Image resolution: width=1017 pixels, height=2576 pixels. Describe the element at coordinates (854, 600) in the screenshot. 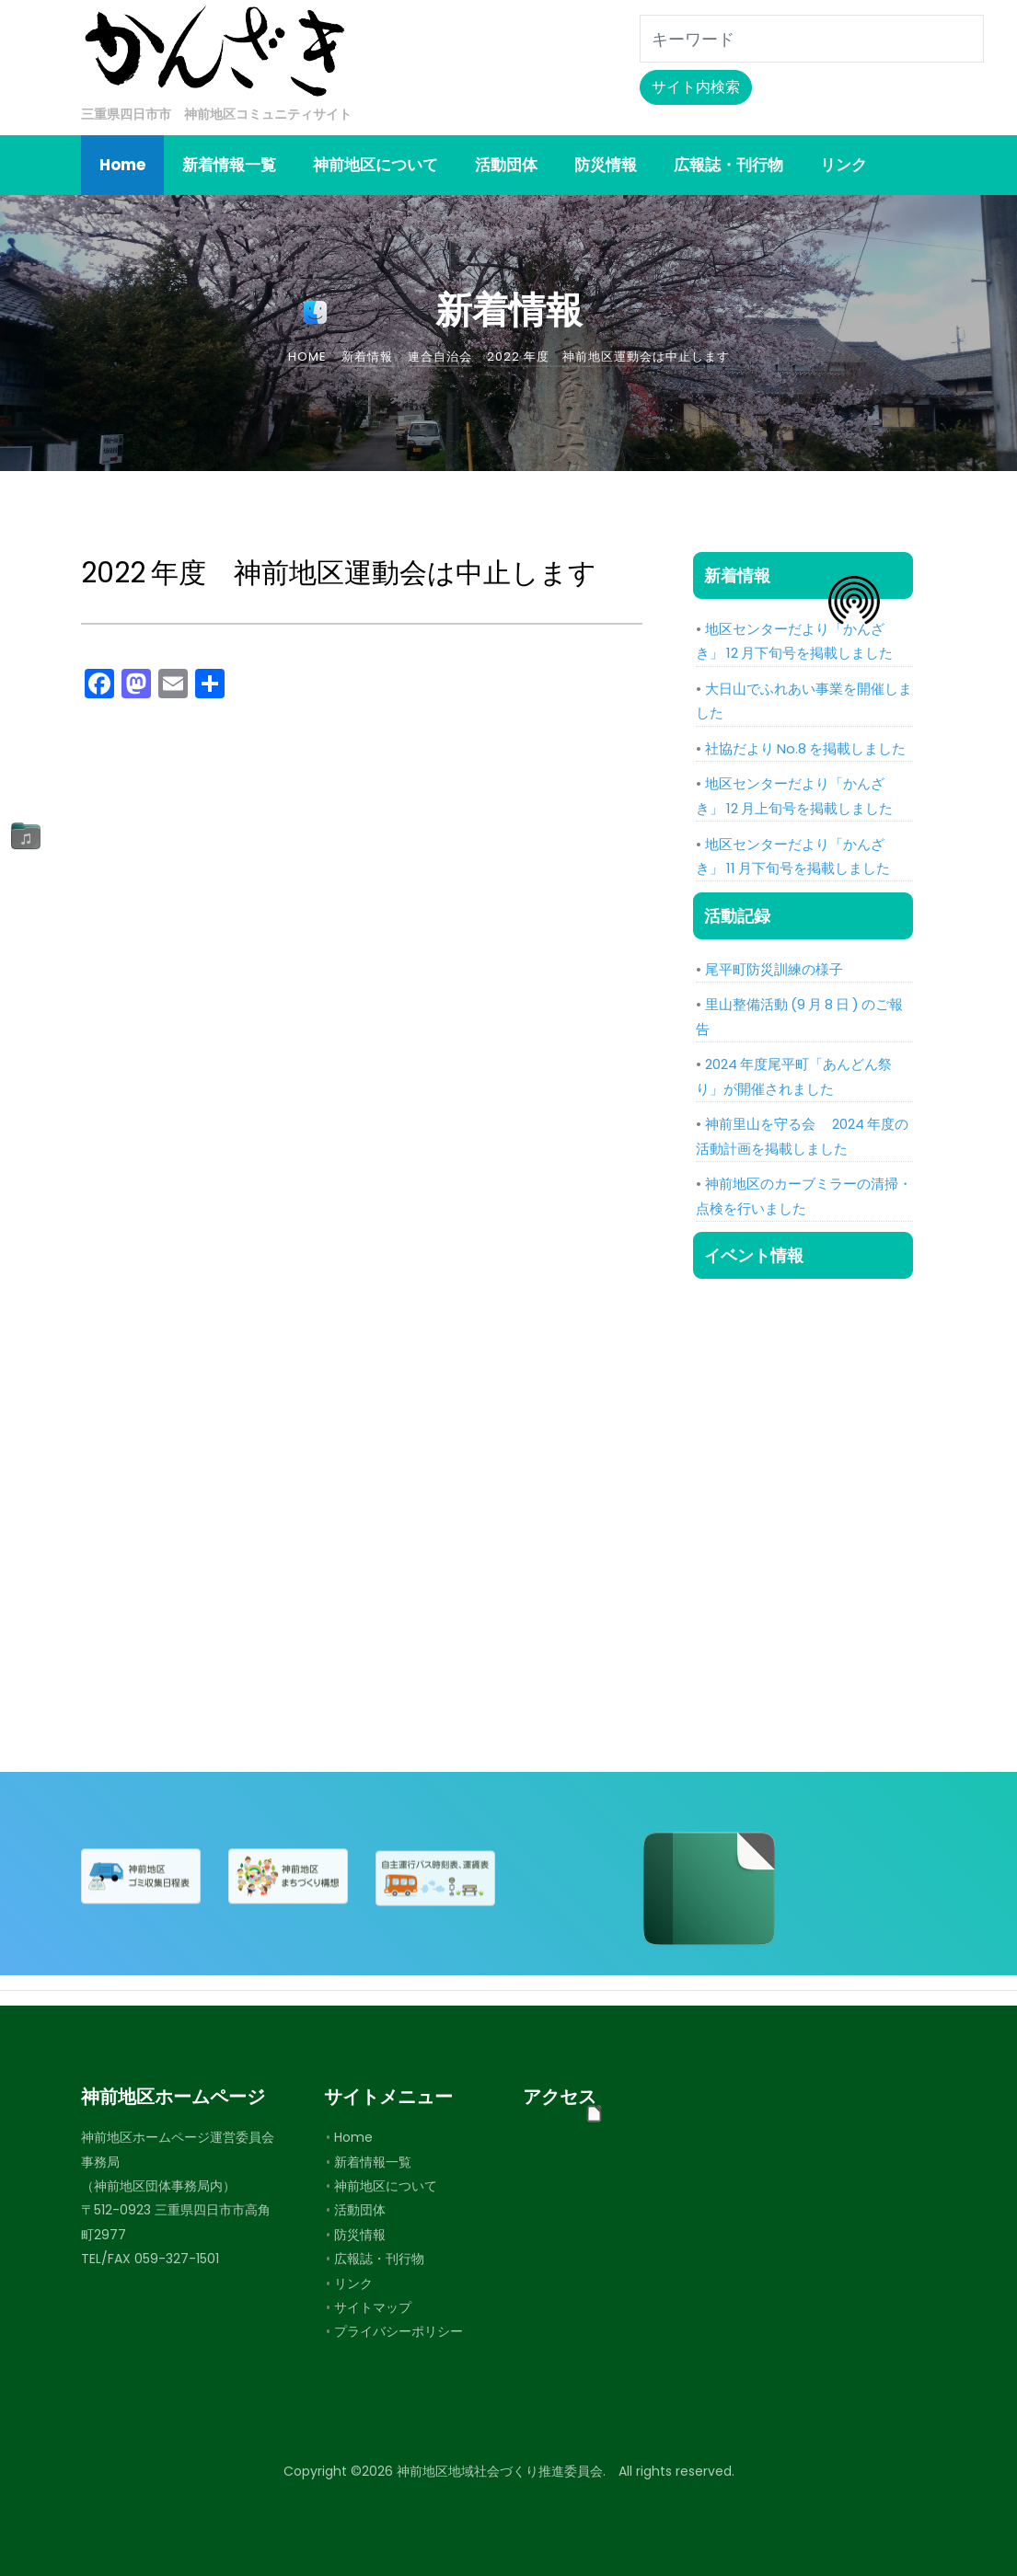

I see `access AirDrop file sharing` at that location.